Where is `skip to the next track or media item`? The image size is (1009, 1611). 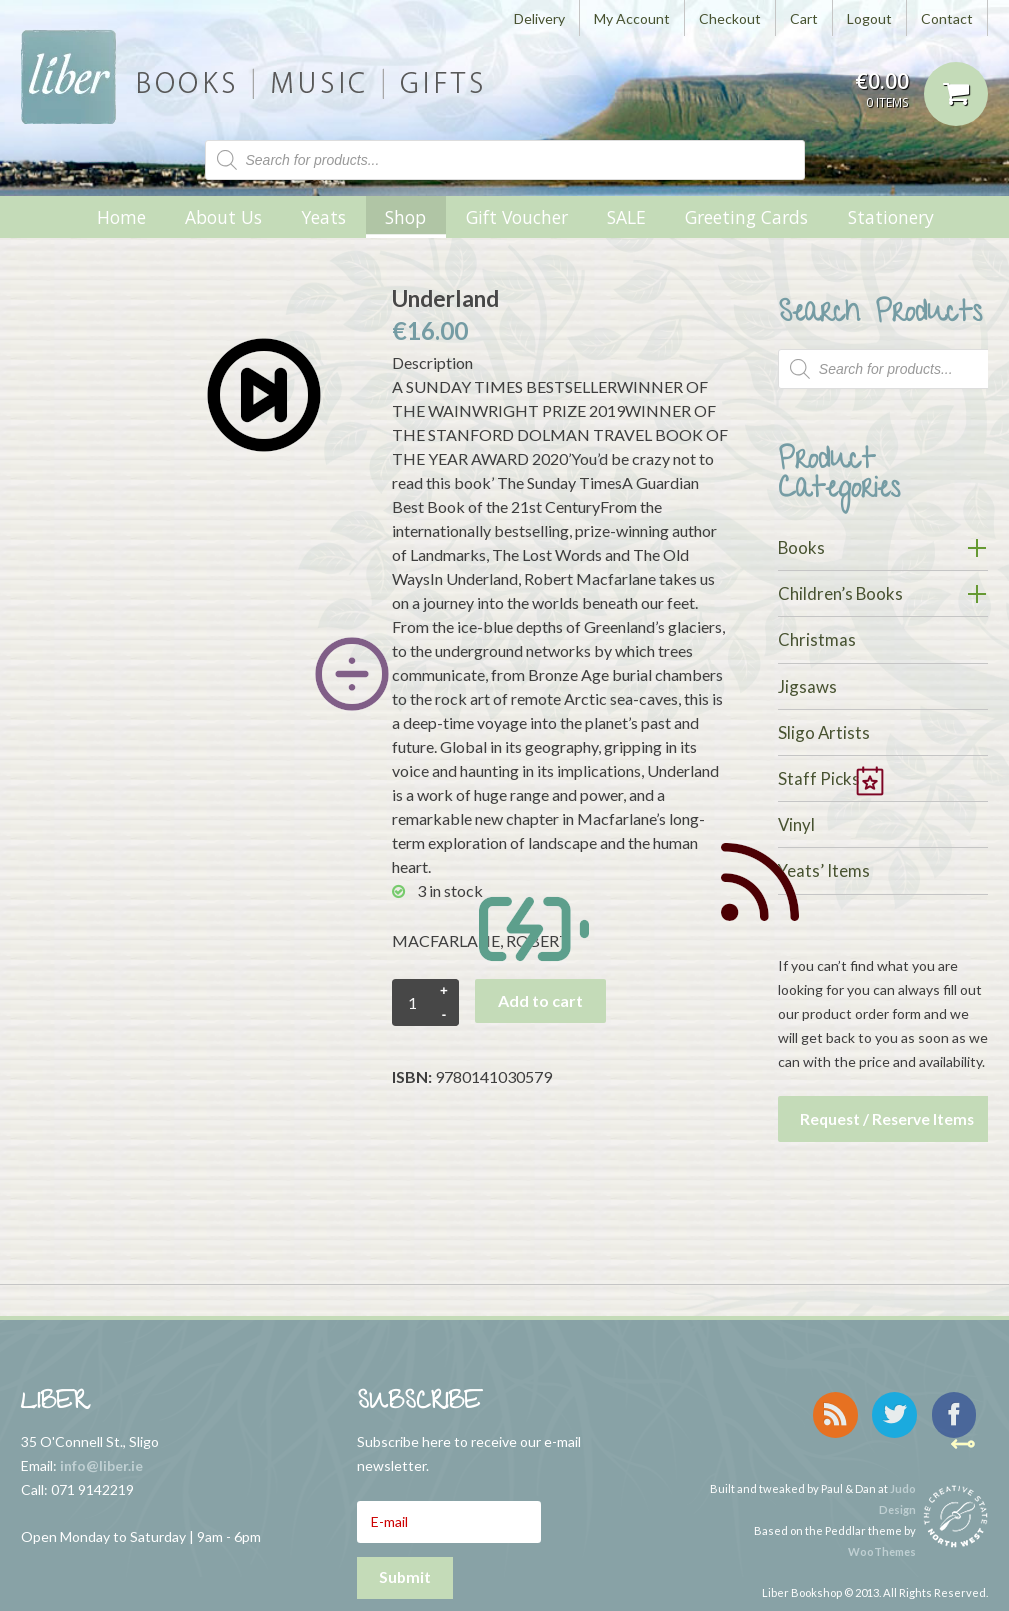 skip to the next track or media item is located at coordinates (264, 395).